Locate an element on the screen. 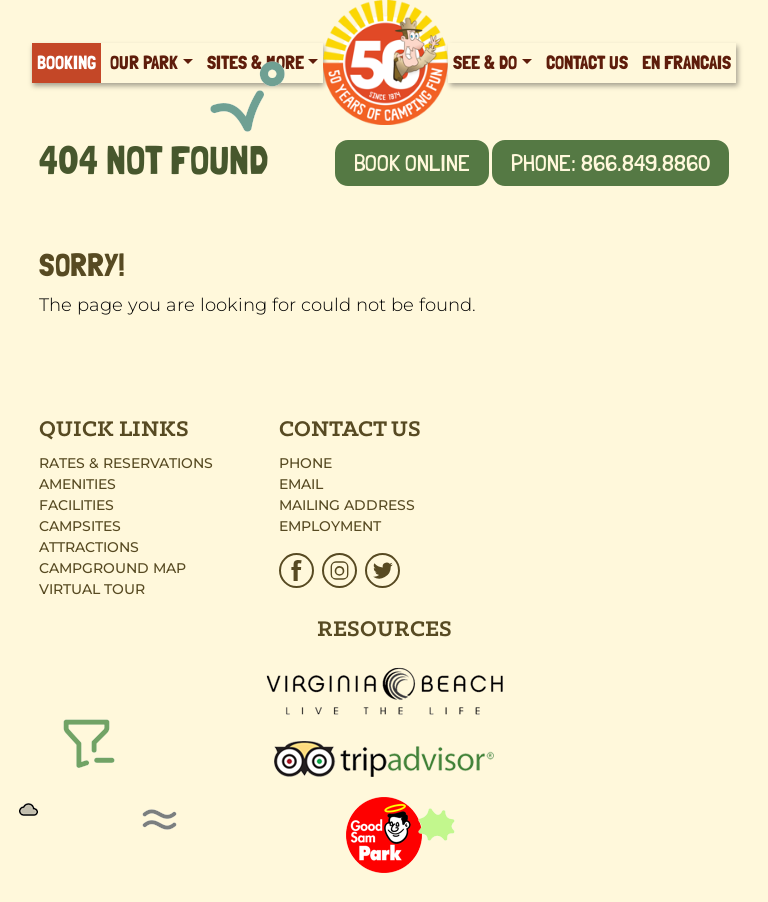 This screenshot has height=902, width=768. view current weather conditions is located at coordinates (28, 809).